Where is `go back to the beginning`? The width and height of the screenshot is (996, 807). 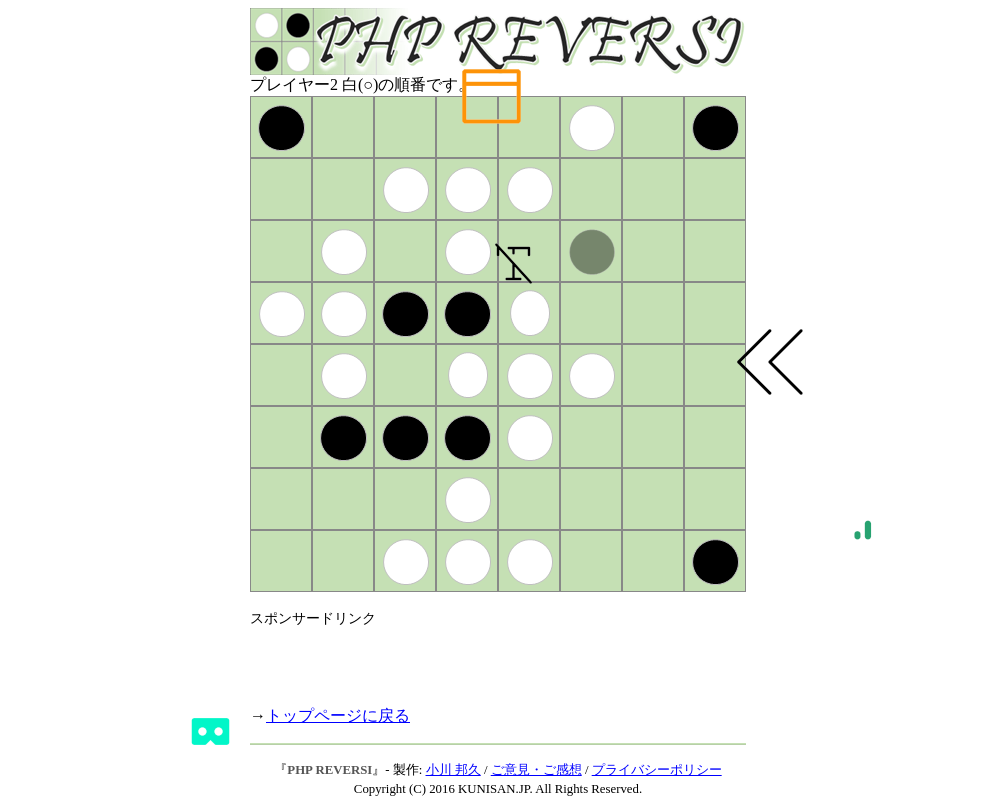 go back to the beginning is located at coordinates (773, 362).